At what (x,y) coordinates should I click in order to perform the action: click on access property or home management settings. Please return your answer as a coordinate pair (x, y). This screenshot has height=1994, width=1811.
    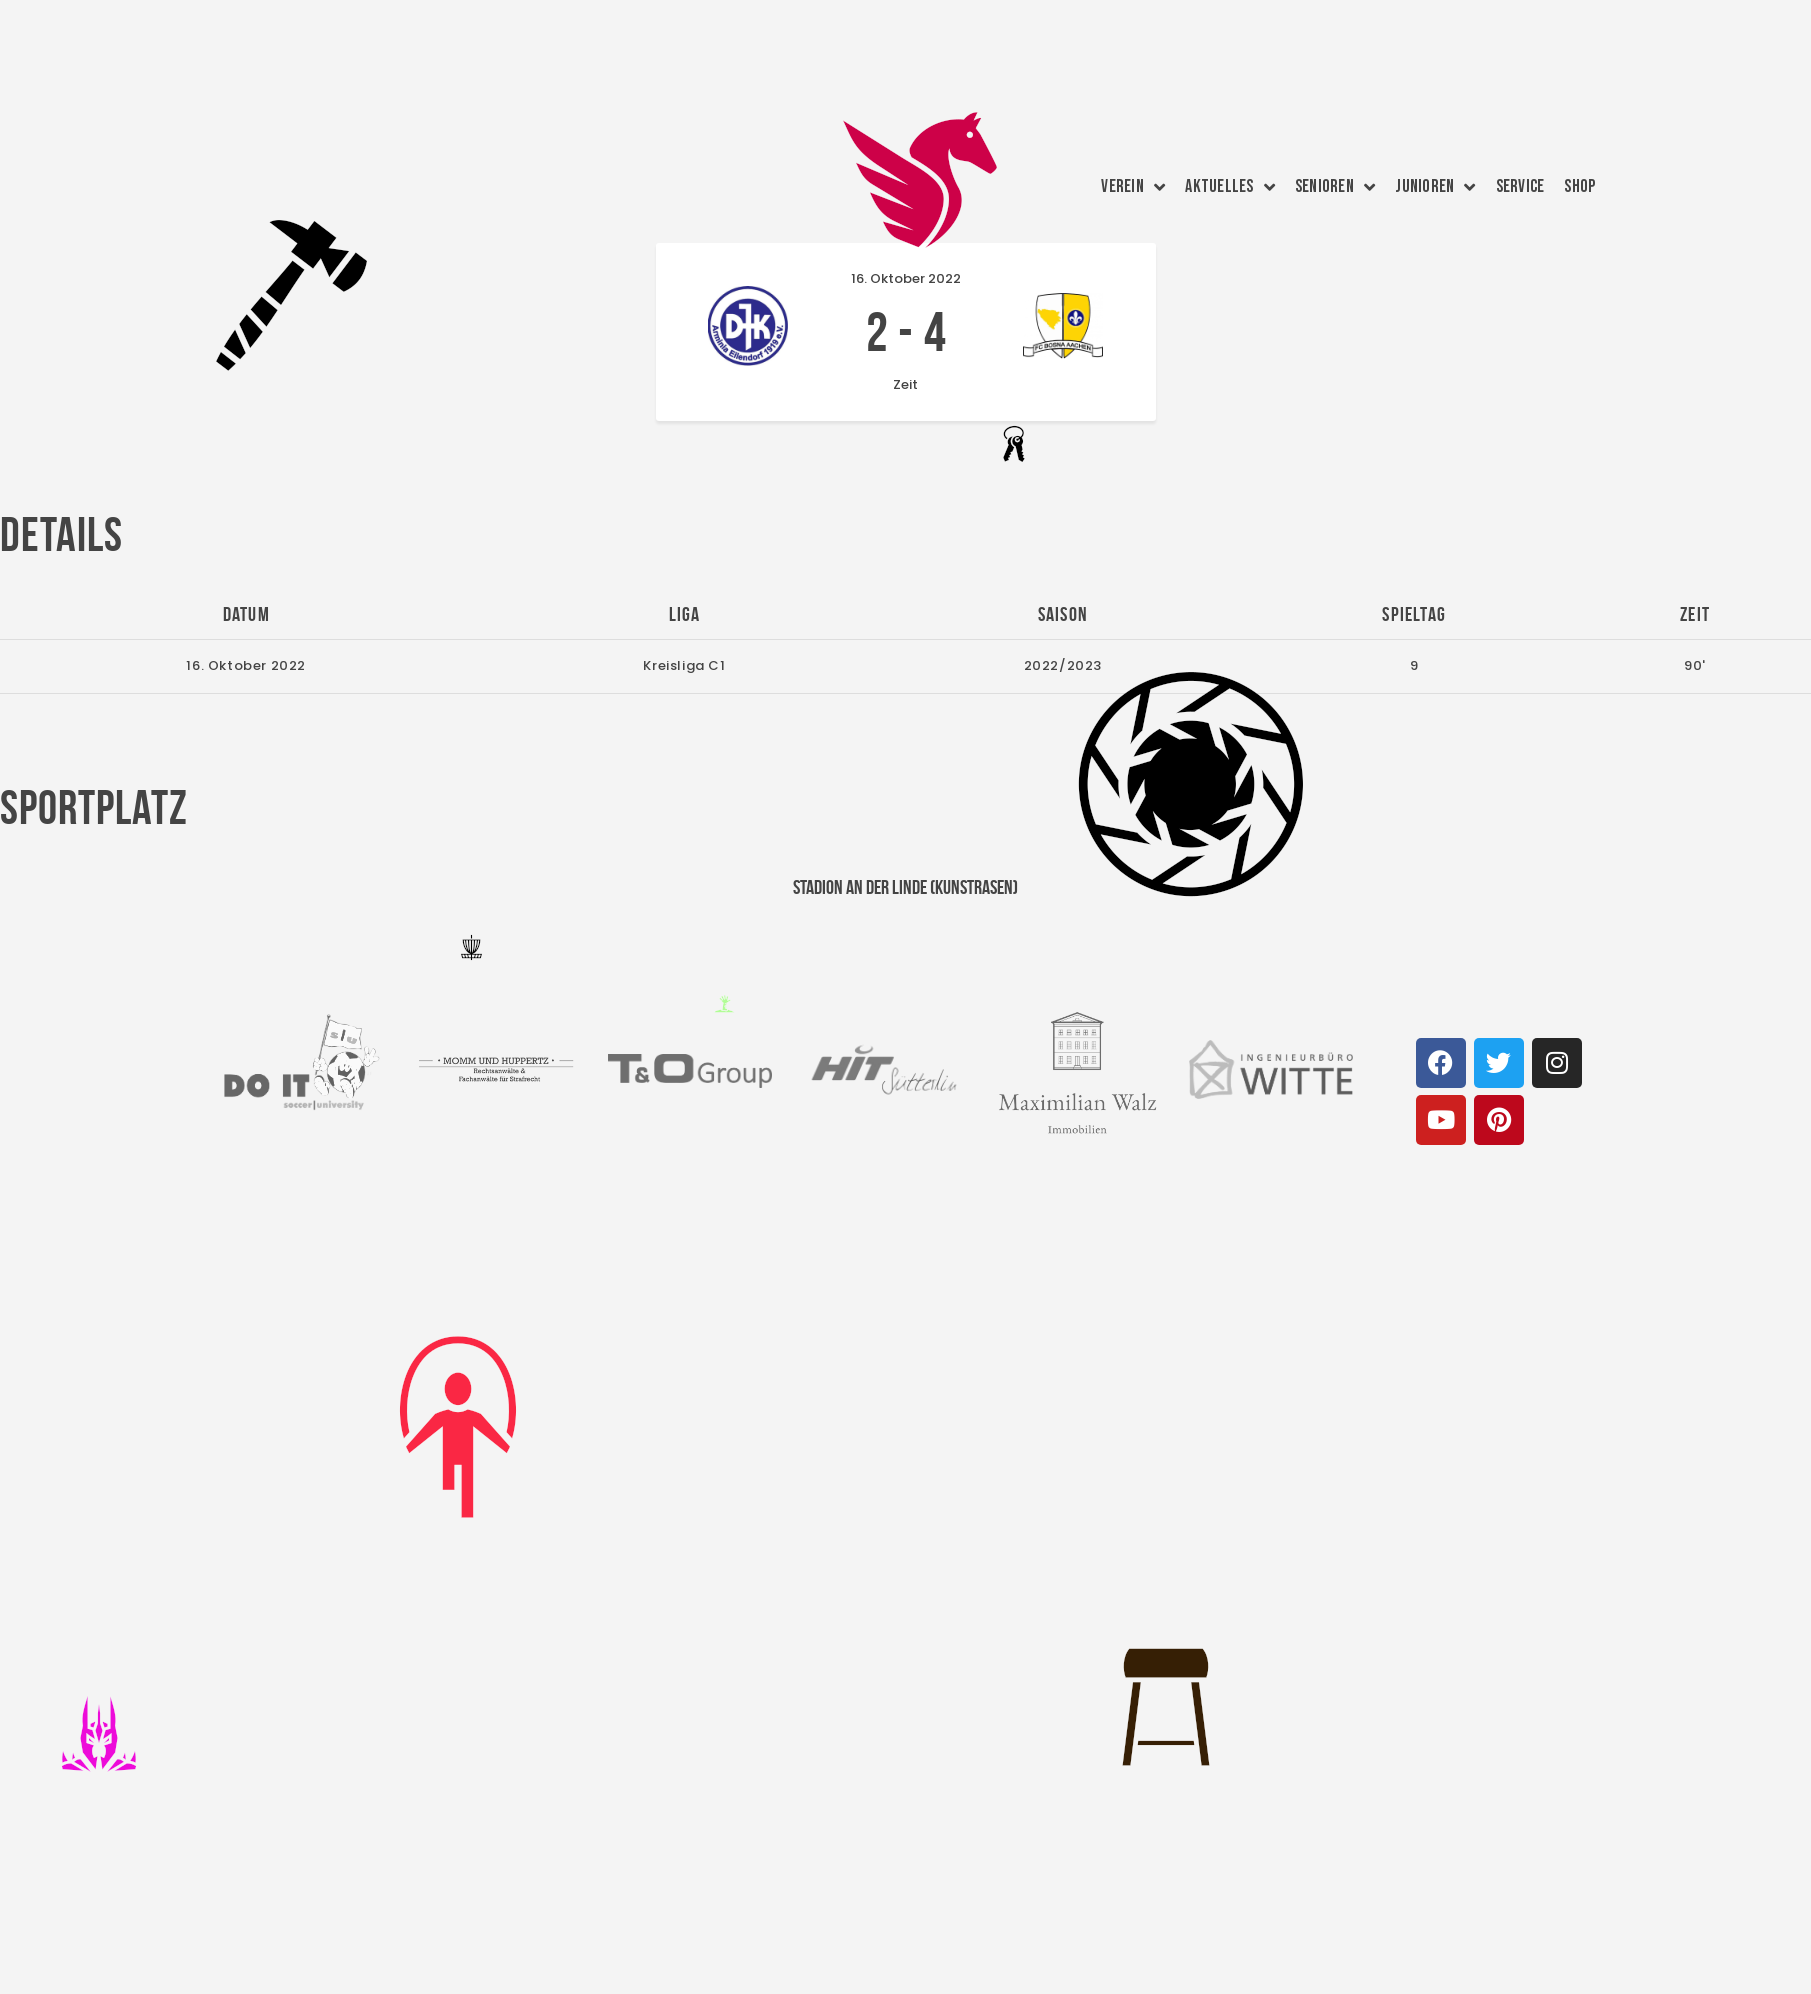
    Looking at the image, I should click on (1014, 444).